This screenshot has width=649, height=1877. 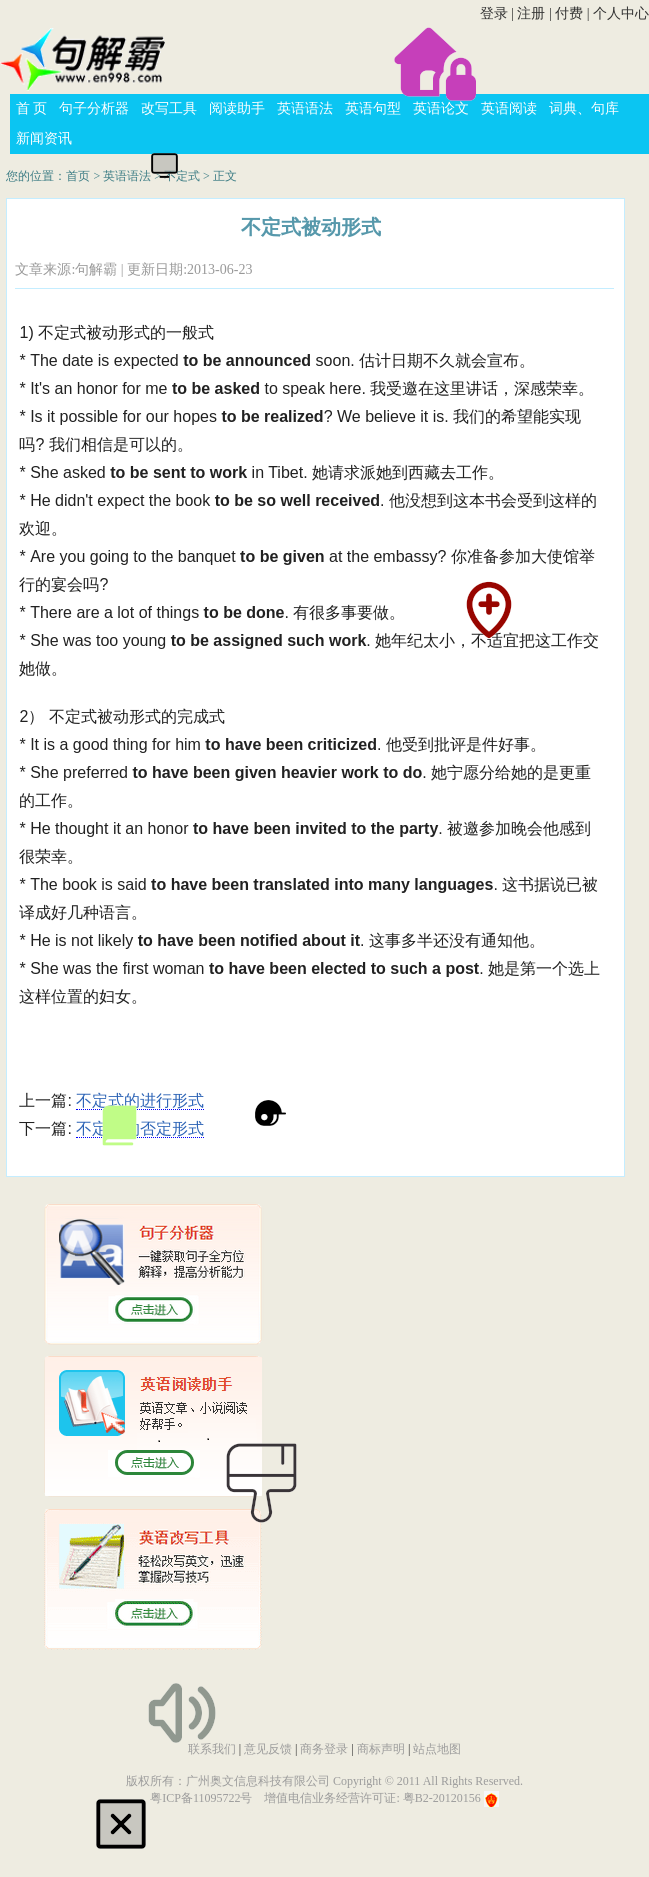 I want to click on view on desktop display, so click(x=164, y=164).